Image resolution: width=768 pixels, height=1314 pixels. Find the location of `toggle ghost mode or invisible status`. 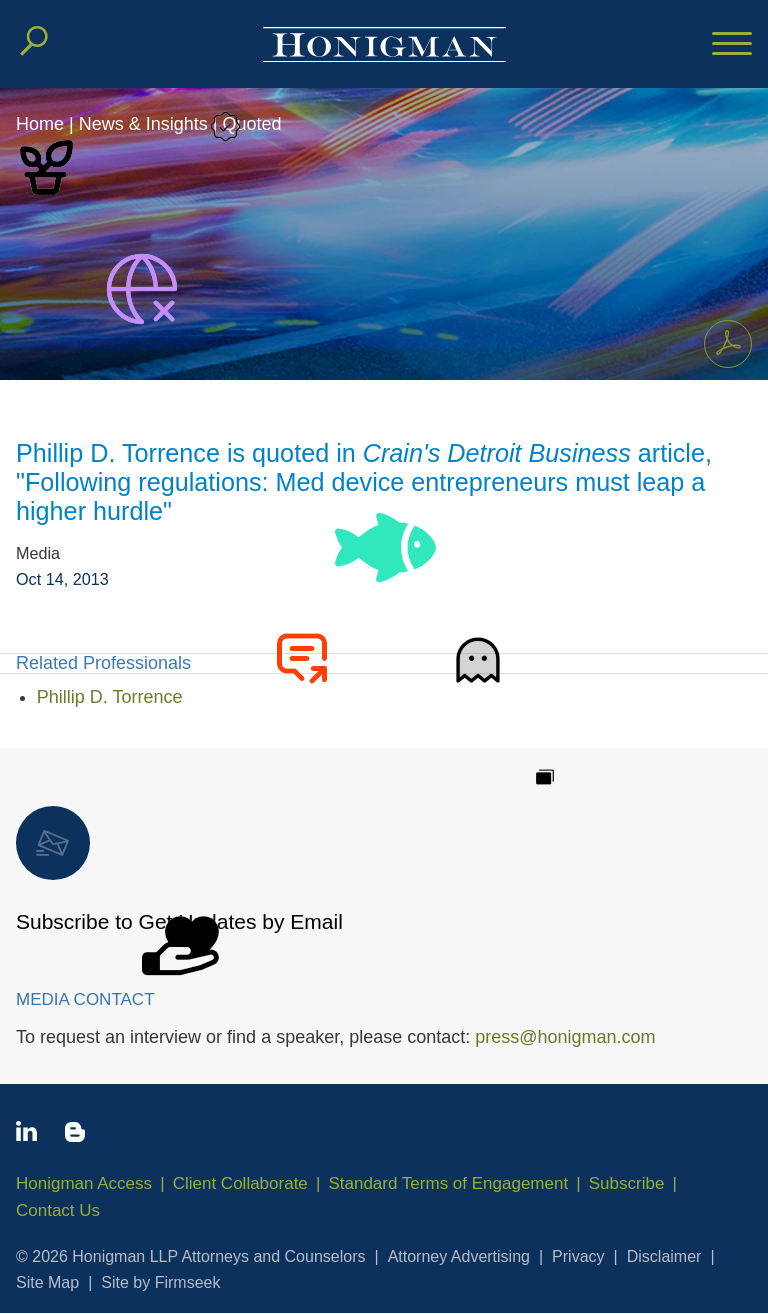

toggle ghost mode or invisible status is located at coordinates (478, 661).